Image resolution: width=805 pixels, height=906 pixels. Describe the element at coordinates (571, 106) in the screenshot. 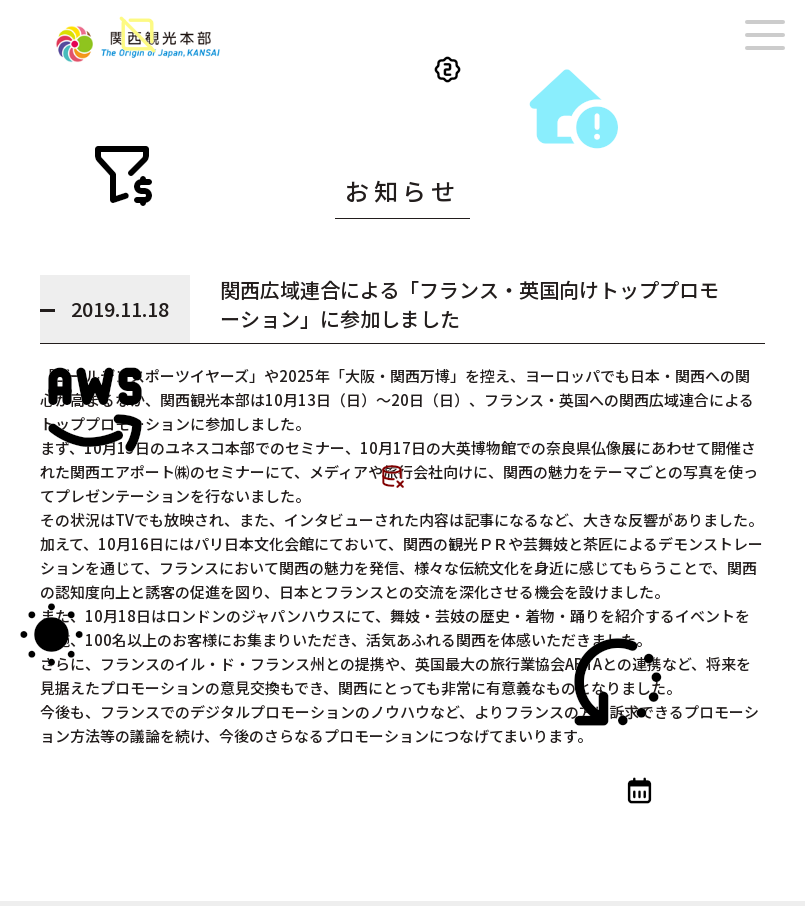

I see `home alert or warning notification` at that location.